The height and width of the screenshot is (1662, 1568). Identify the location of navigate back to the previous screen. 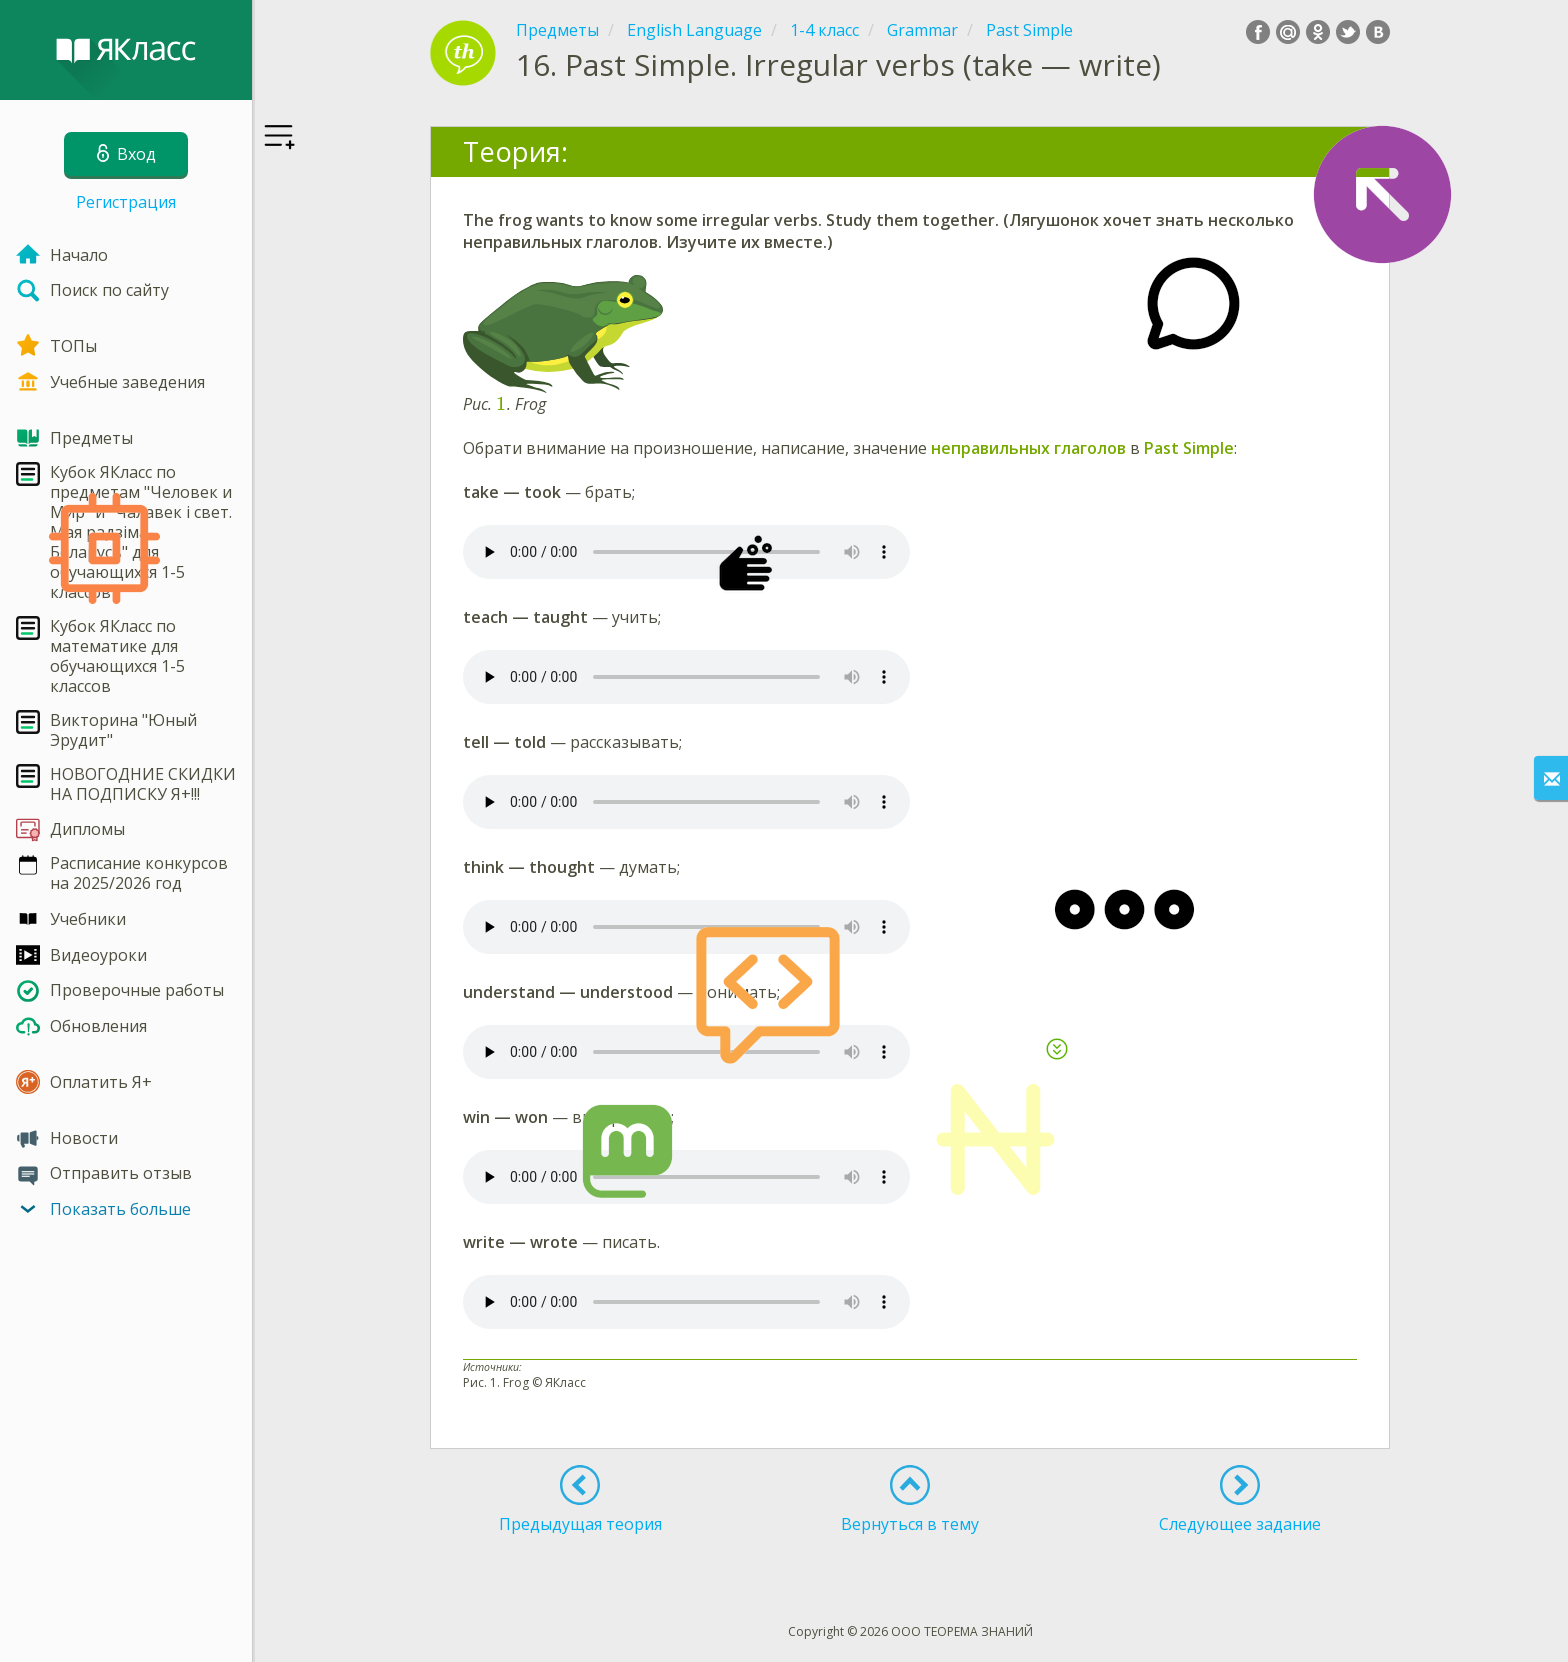
(1382, 194).